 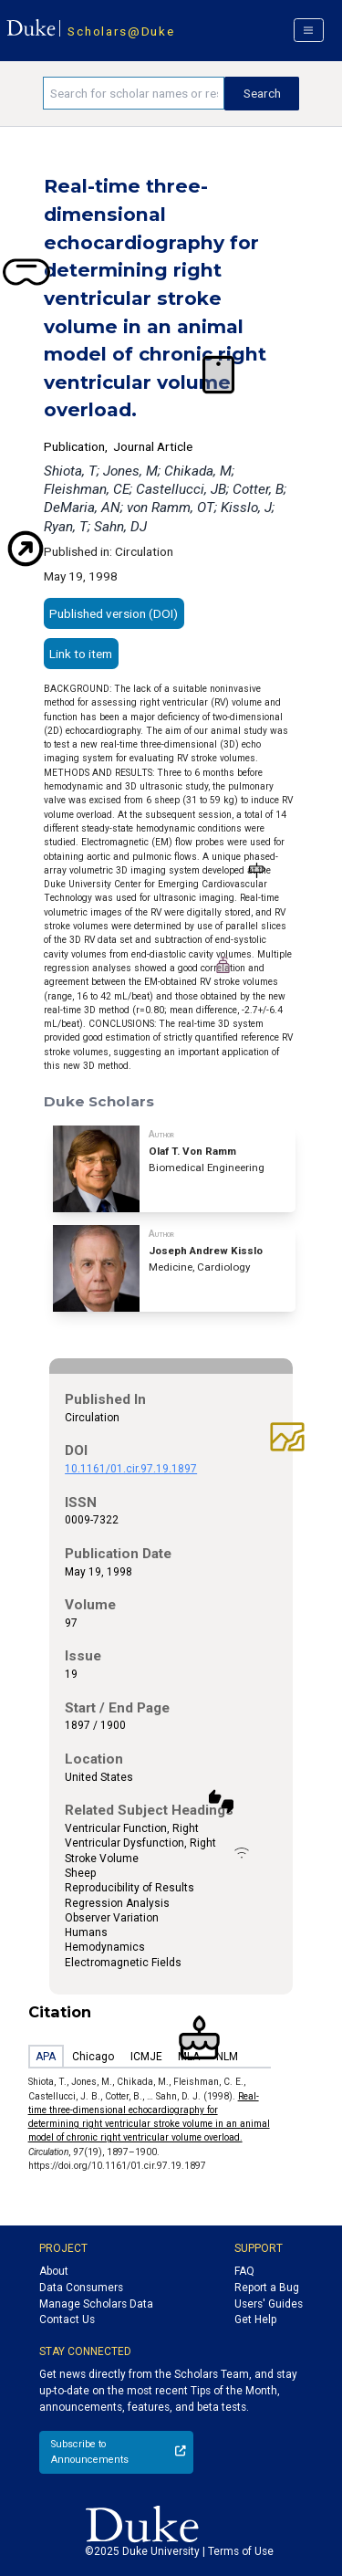 What do you see at coordinates (242, 1850) in the screenshot?
I see `indicates moderate wifi signal strength` at bounding box center [242, 1850].